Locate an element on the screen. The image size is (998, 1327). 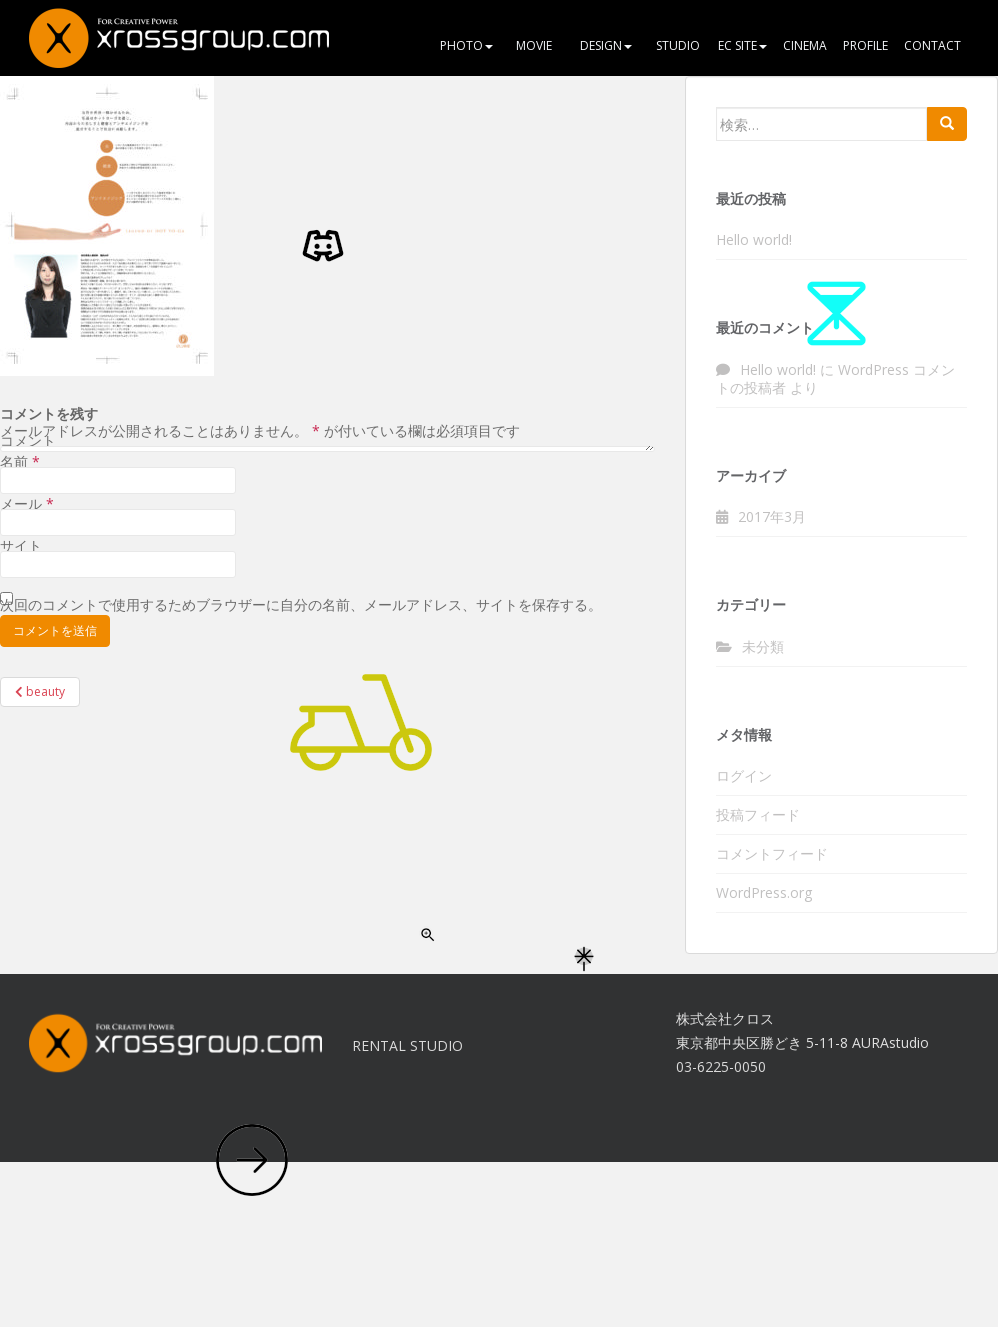
visit linktree profile is located at coordinates (584, 959).